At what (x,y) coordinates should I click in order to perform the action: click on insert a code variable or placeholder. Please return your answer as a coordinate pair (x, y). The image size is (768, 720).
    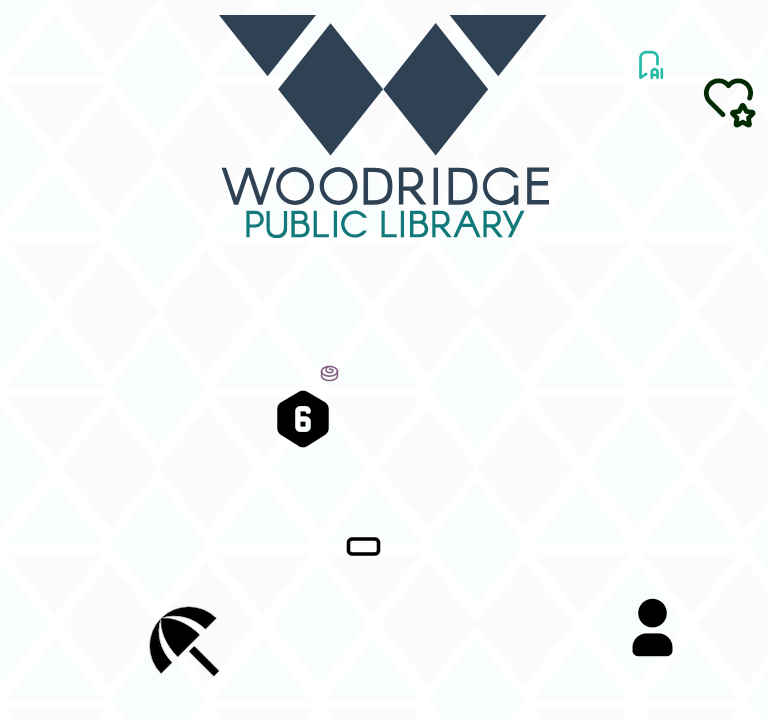
    Looking at the image, I should click on (363, 546).